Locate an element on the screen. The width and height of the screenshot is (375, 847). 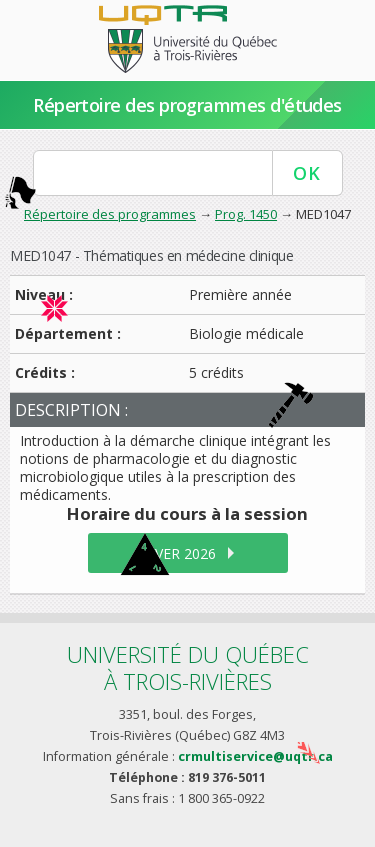
access building or construction tools is located at coordinates (291, 405).